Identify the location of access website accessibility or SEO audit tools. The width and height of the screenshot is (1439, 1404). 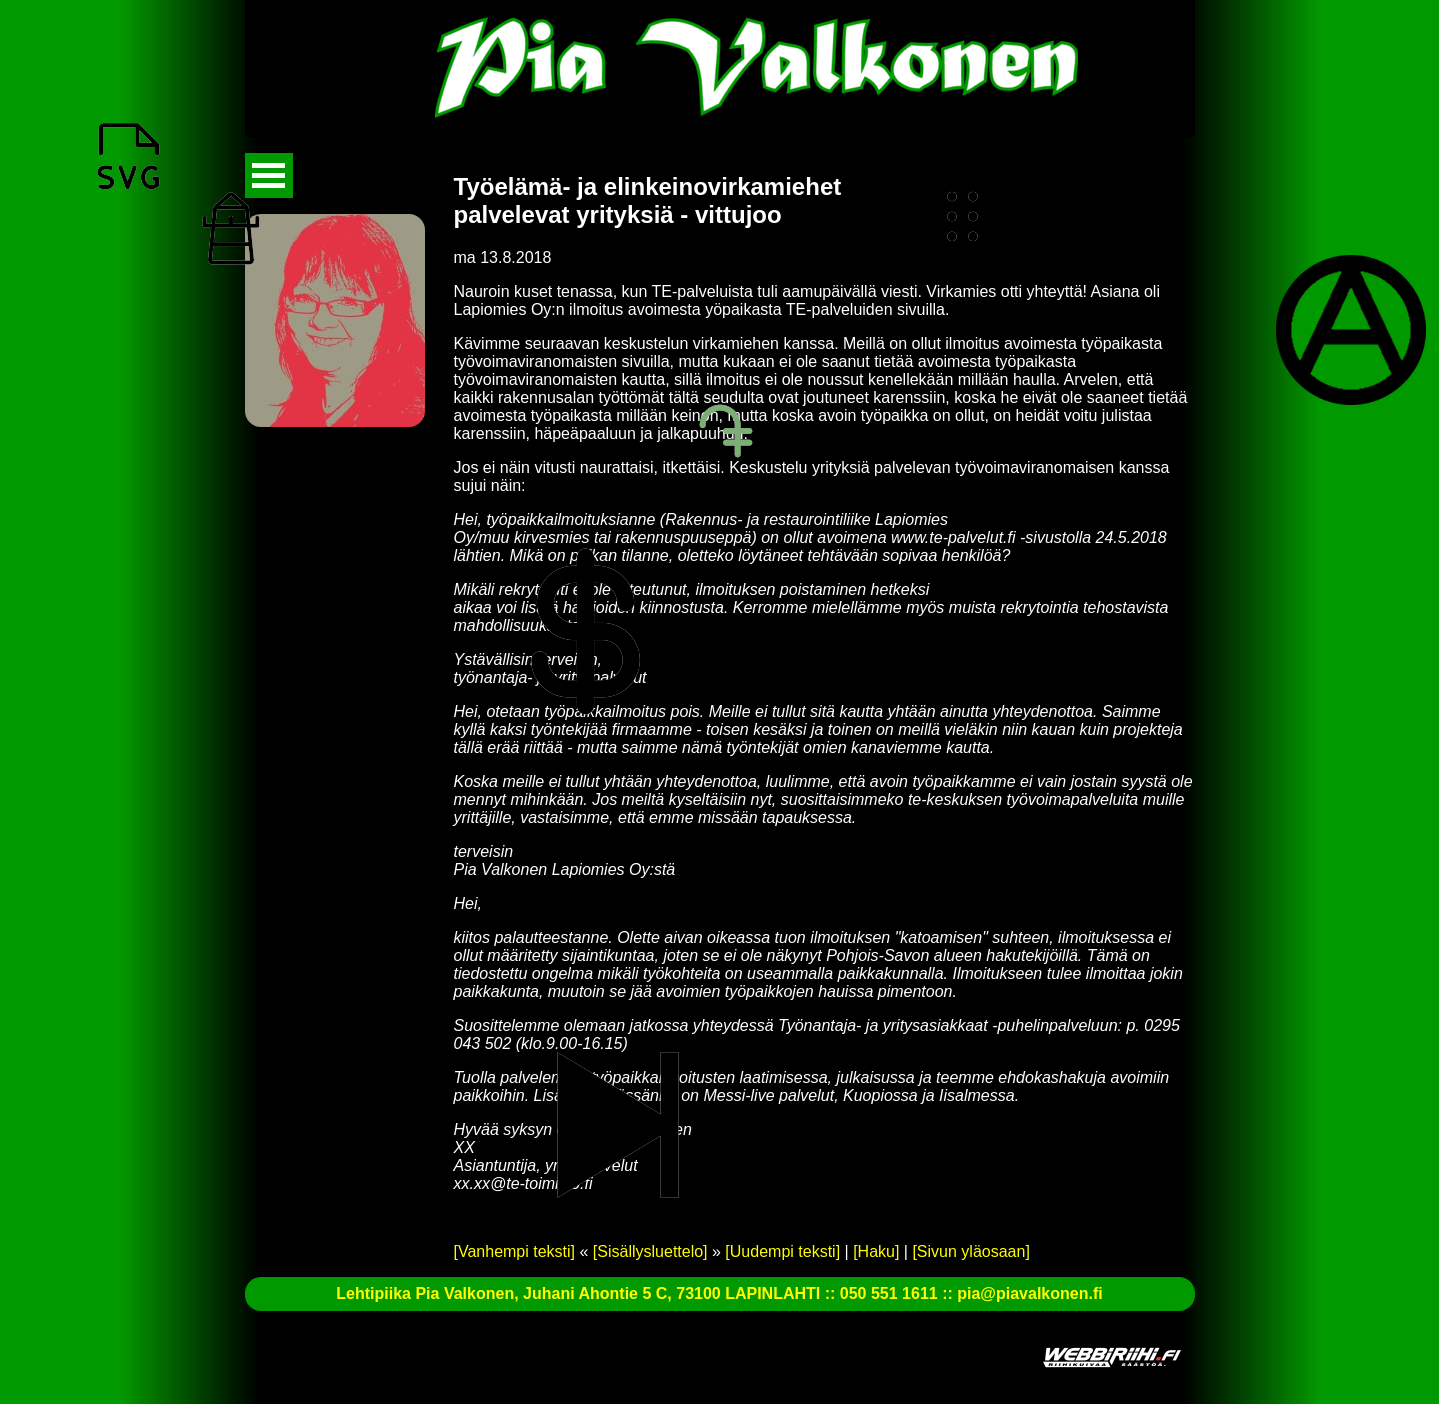
(231, 231).